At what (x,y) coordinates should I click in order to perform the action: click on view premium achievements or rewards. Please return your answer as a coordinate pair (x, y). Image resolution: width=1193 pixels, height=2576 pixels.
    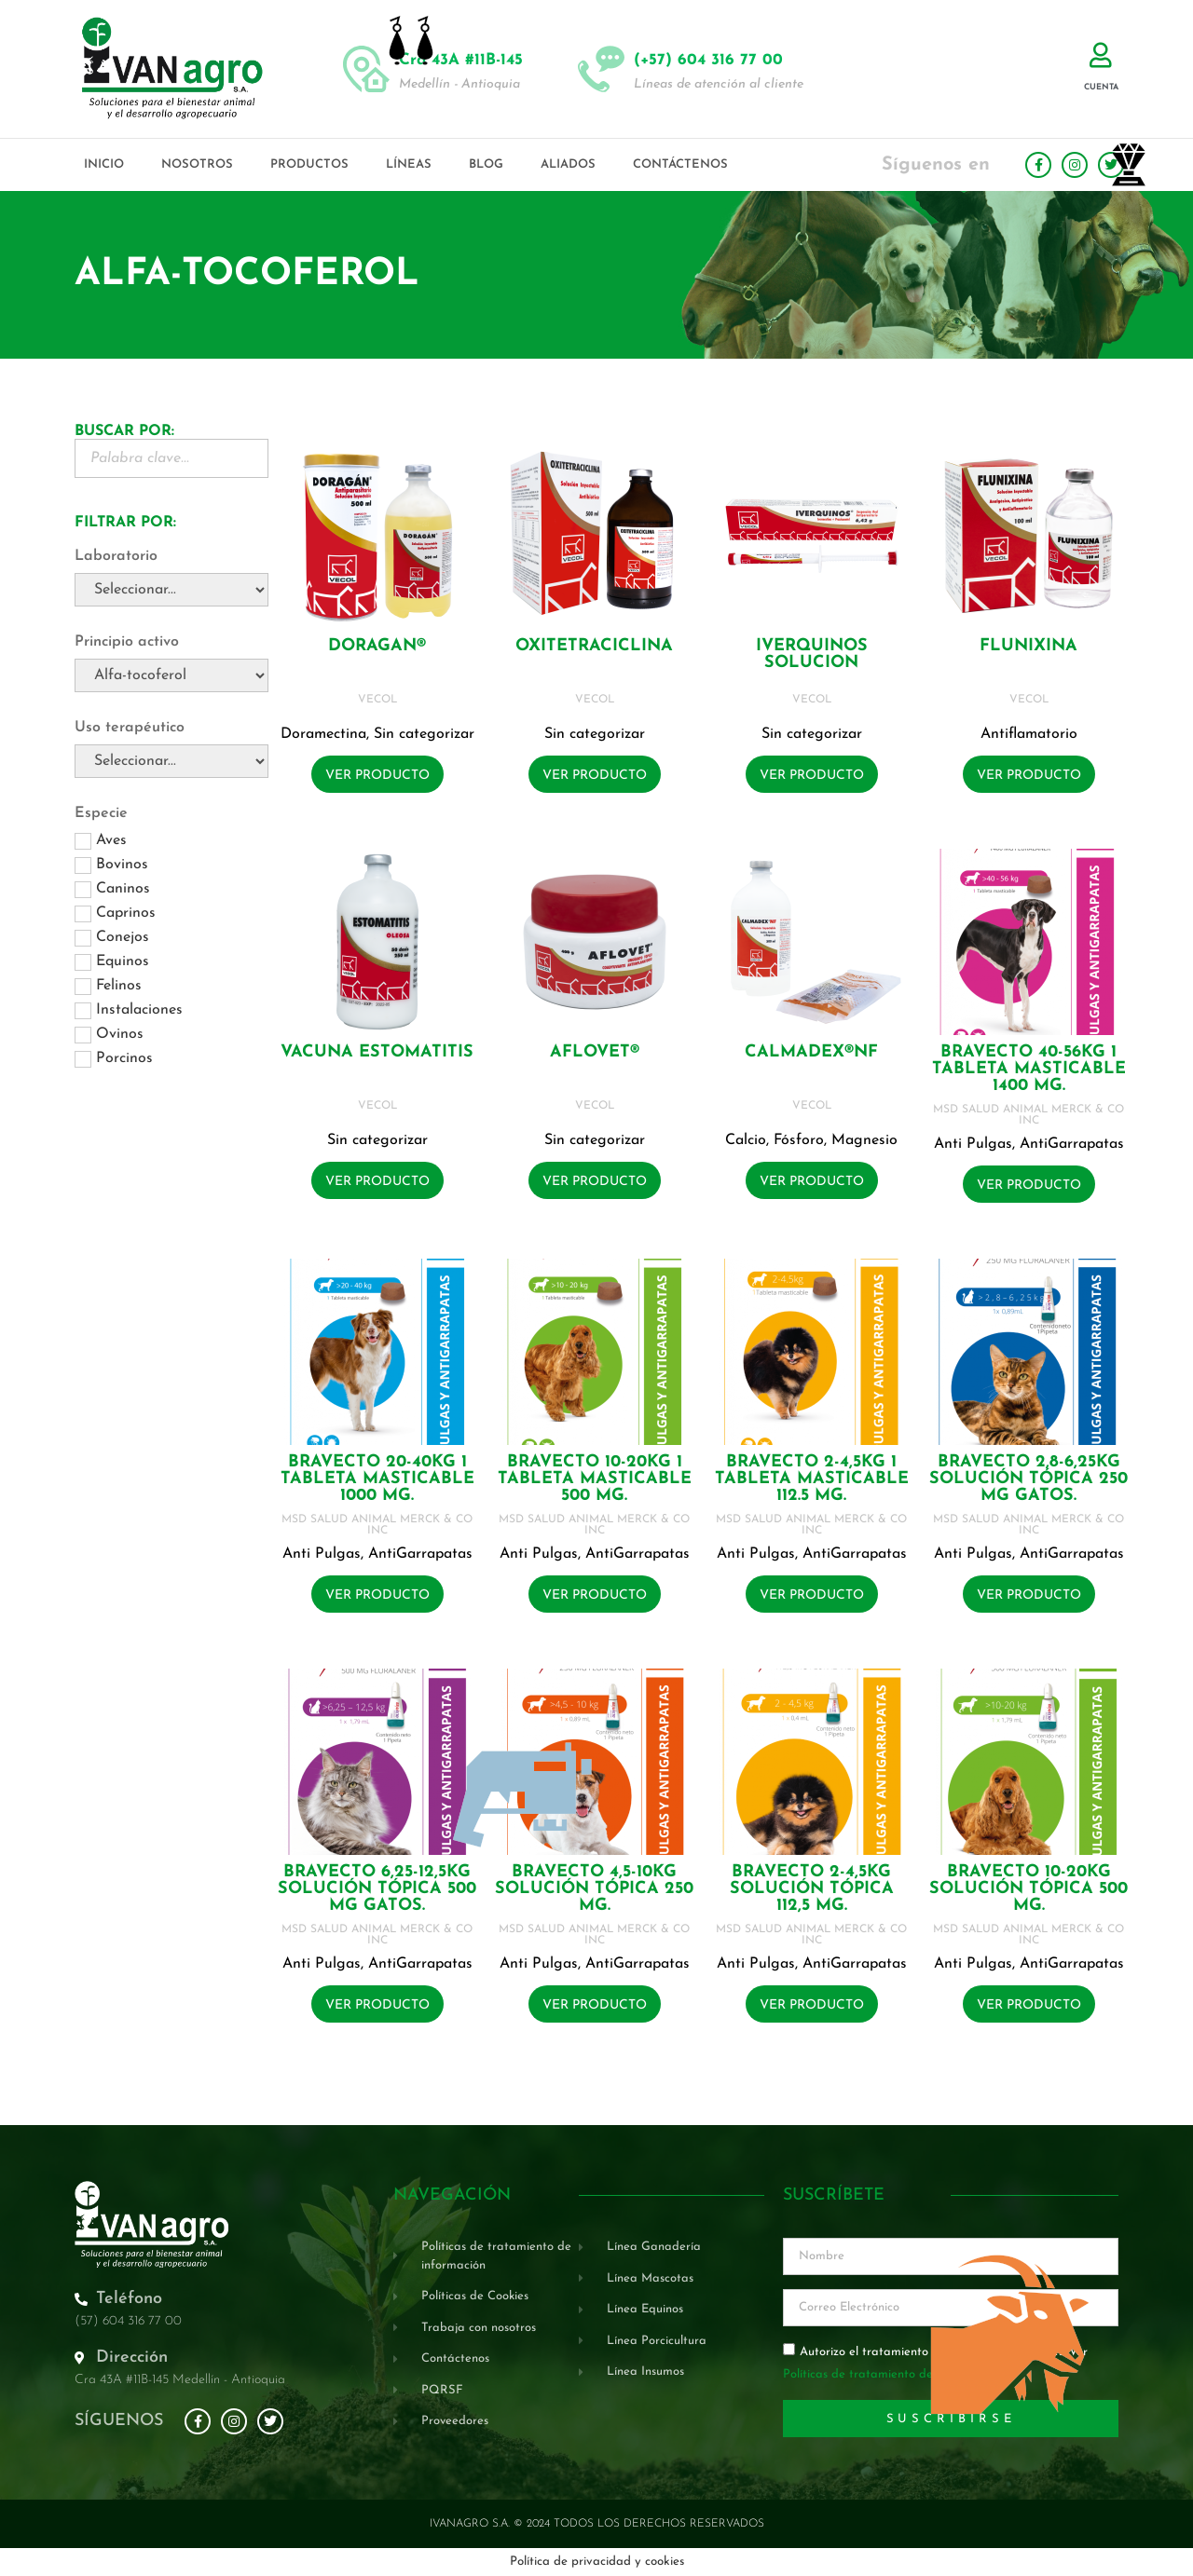
    Looking at the image, I should click on (1129, 164).